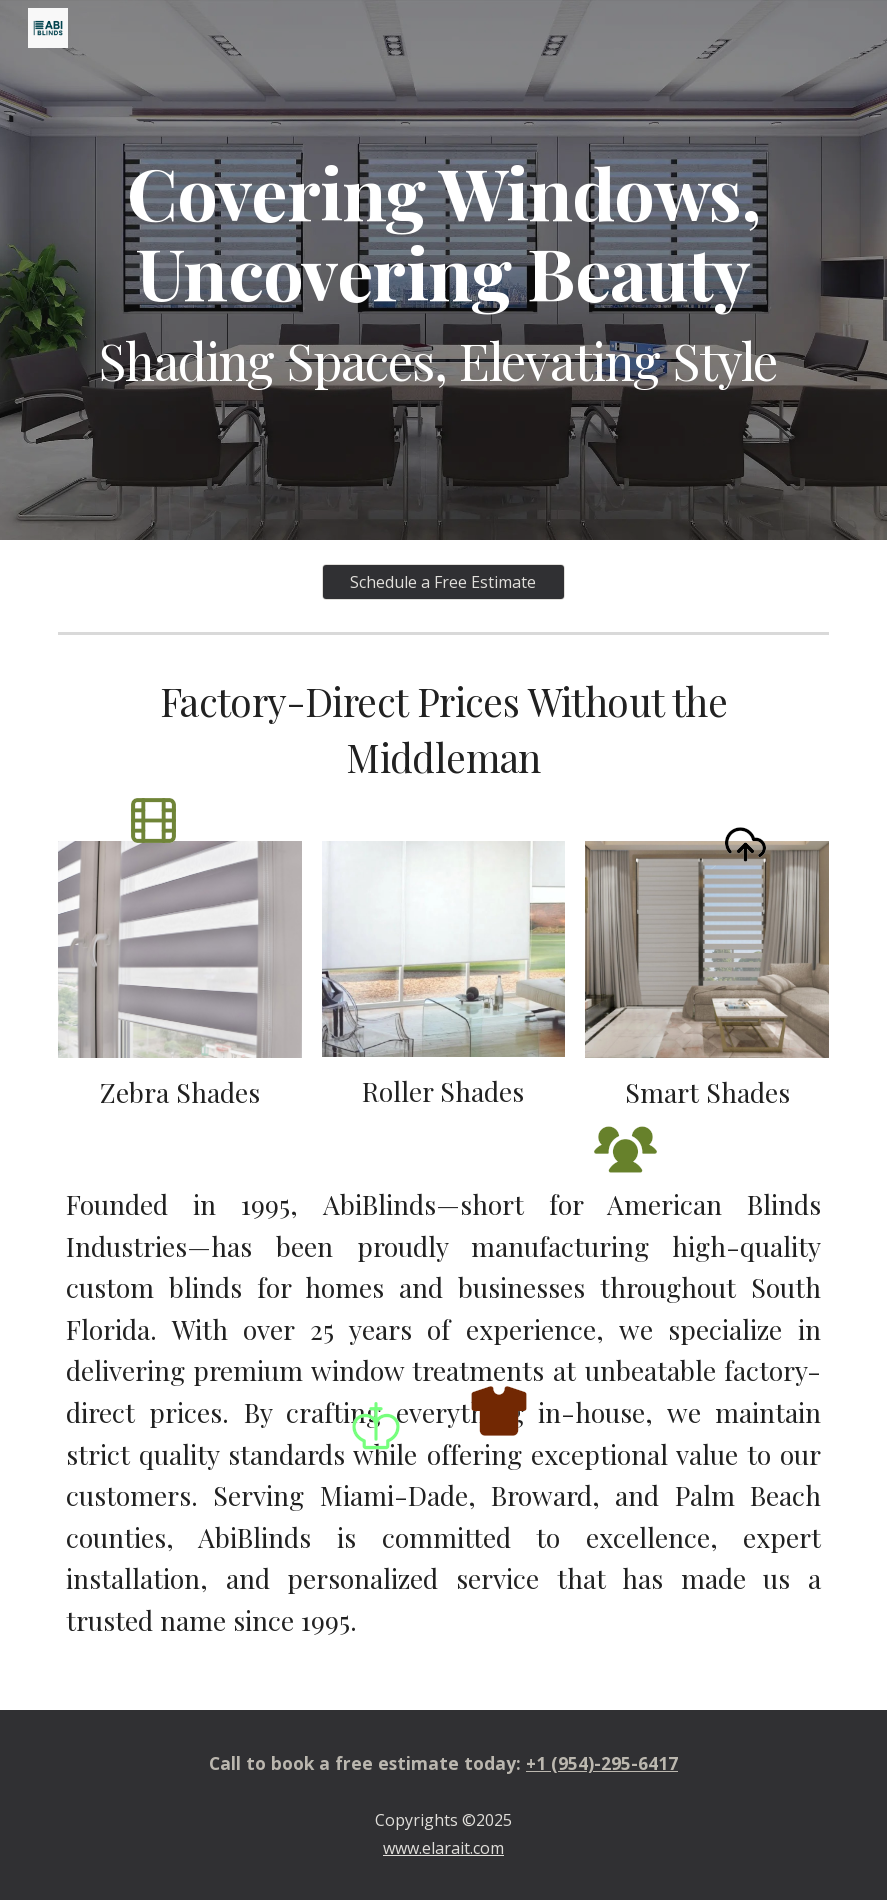  Describe the element at coordinates (625, 1147) in the screenshot. I see `view group members or team` at that location.